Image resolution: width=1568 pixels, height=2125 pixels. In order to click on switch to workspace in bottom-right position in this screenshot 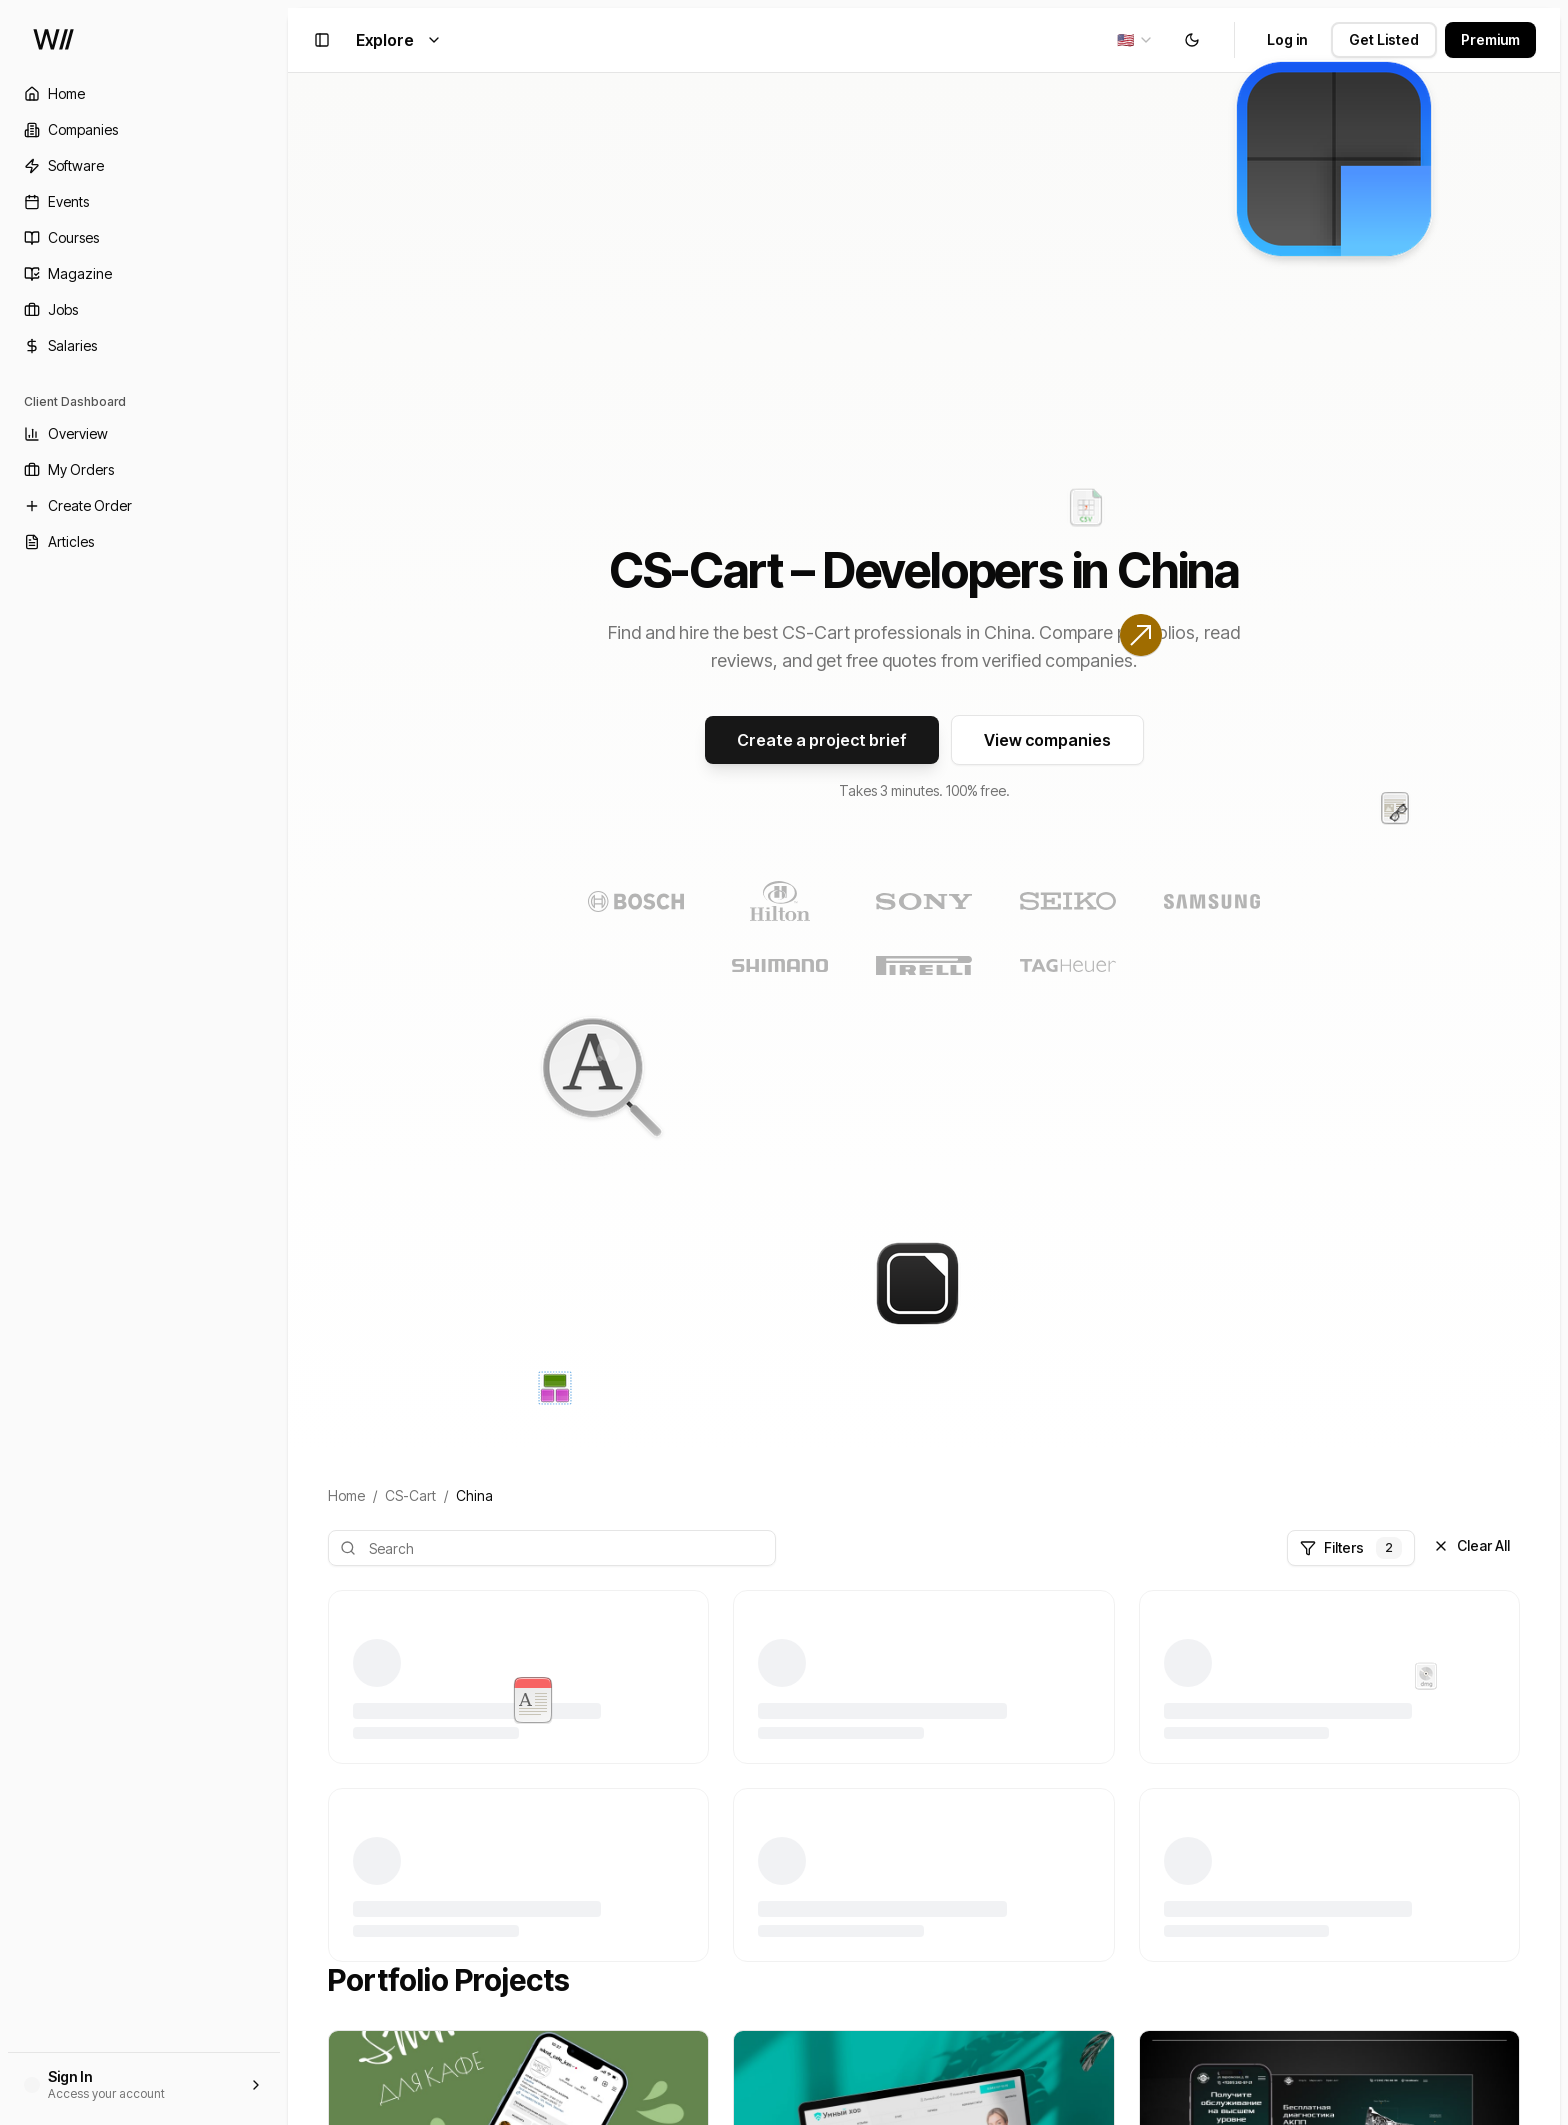, I will do `click(1334, 159)`.